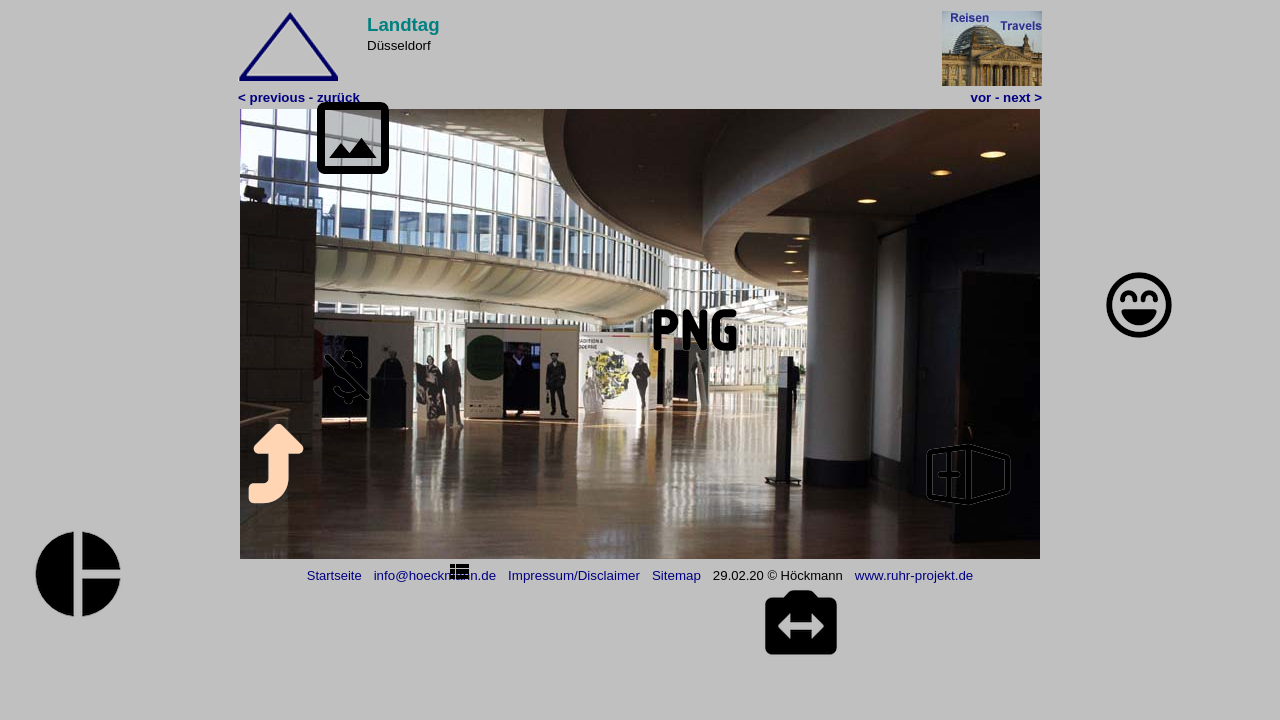 This screenshot has height=720, width=1280. I want to click on view data breakdown or statistics, so click(78, 574).